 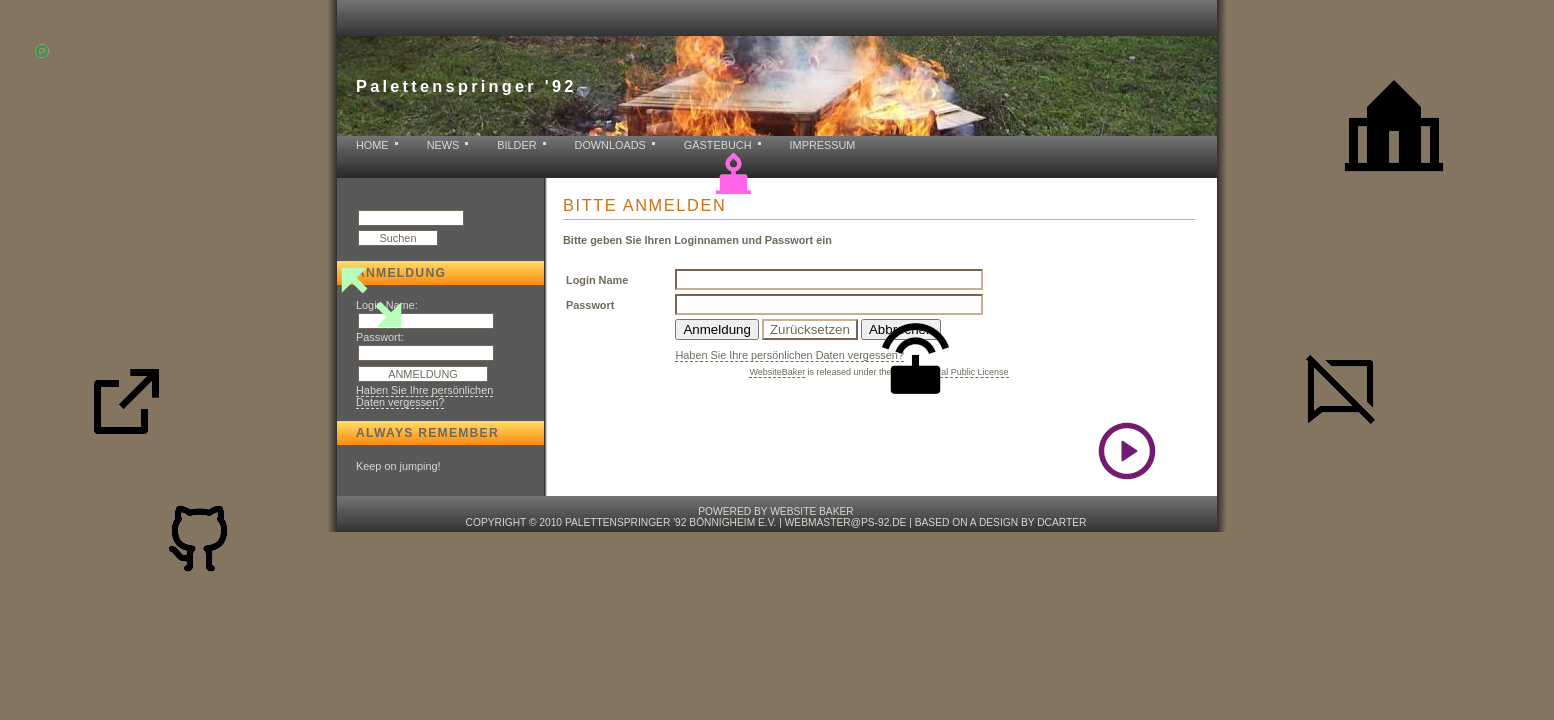 I want to click on access candle or ambient lighting mode, so click(x=733, y=174).